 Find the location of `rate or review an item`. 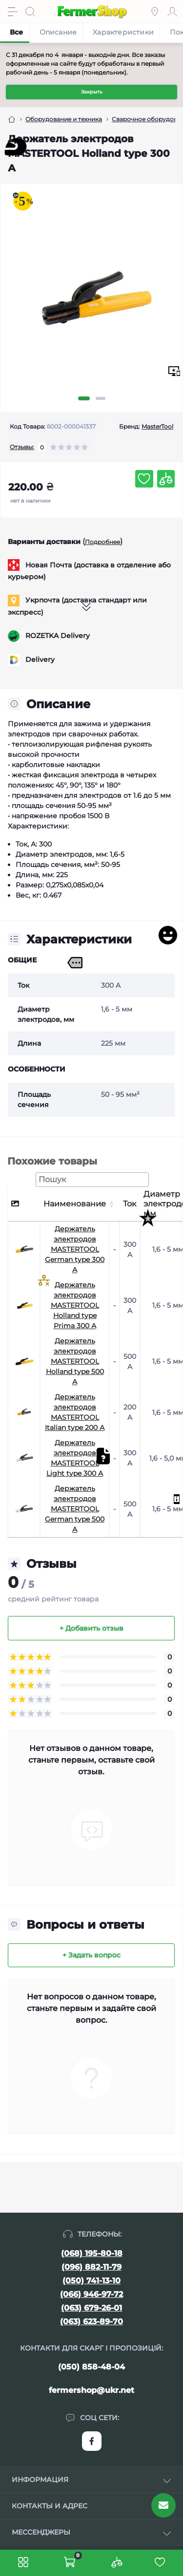

rate or review an item is located at coordinates (148, 1218).